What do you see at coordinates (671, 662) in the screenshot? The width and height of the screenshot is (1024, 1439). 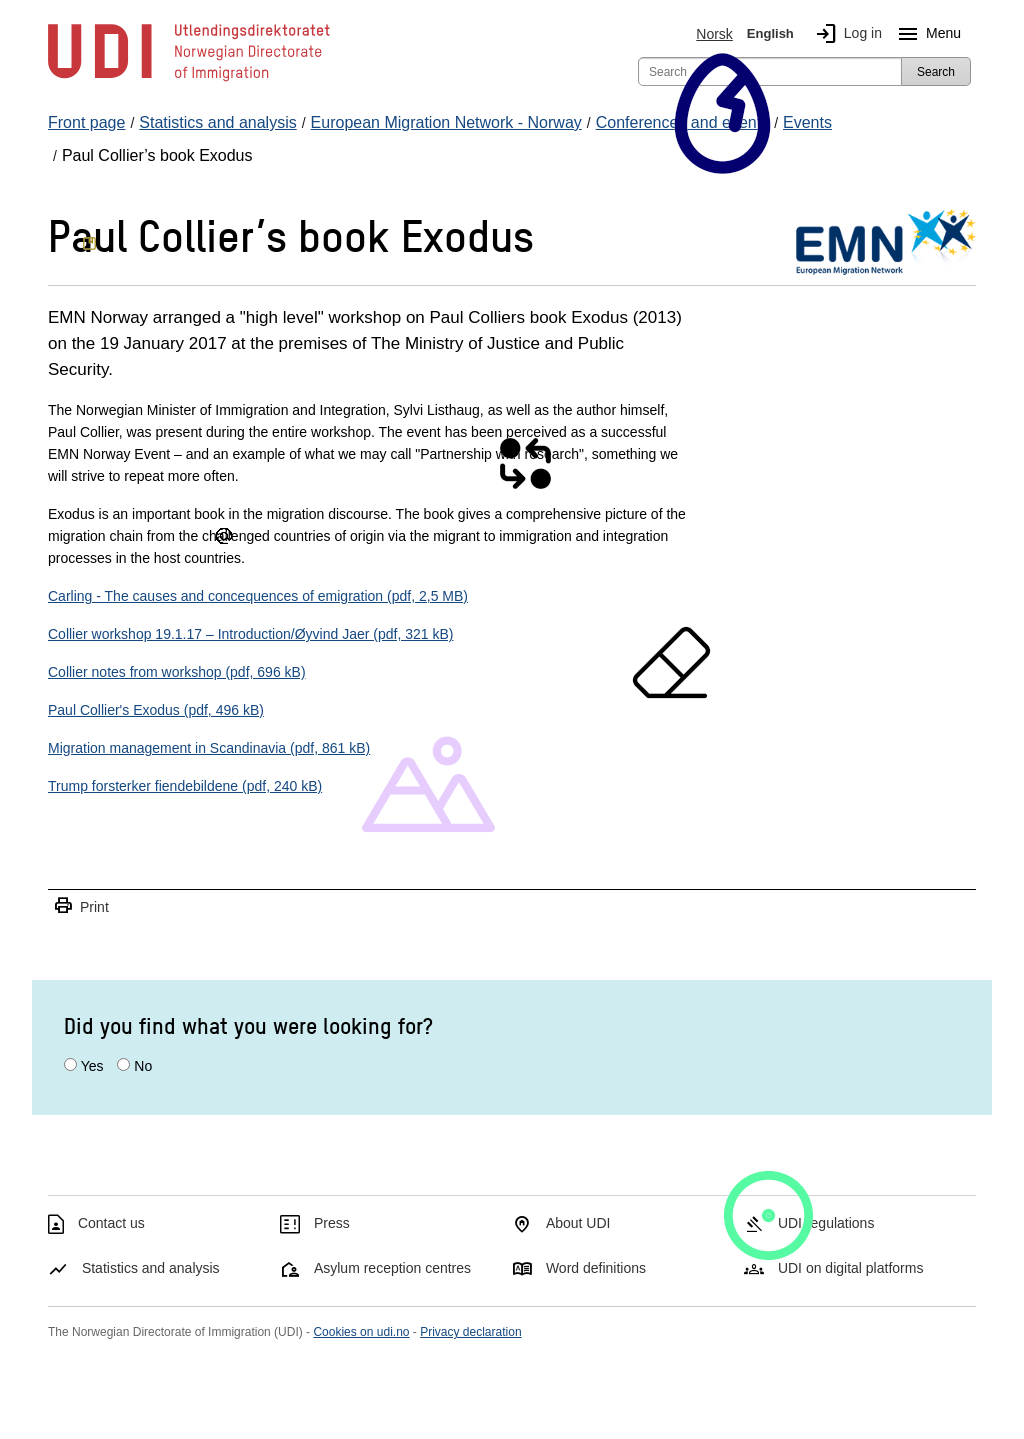 I see `erase or clear content` at bounding box center [671, 662].